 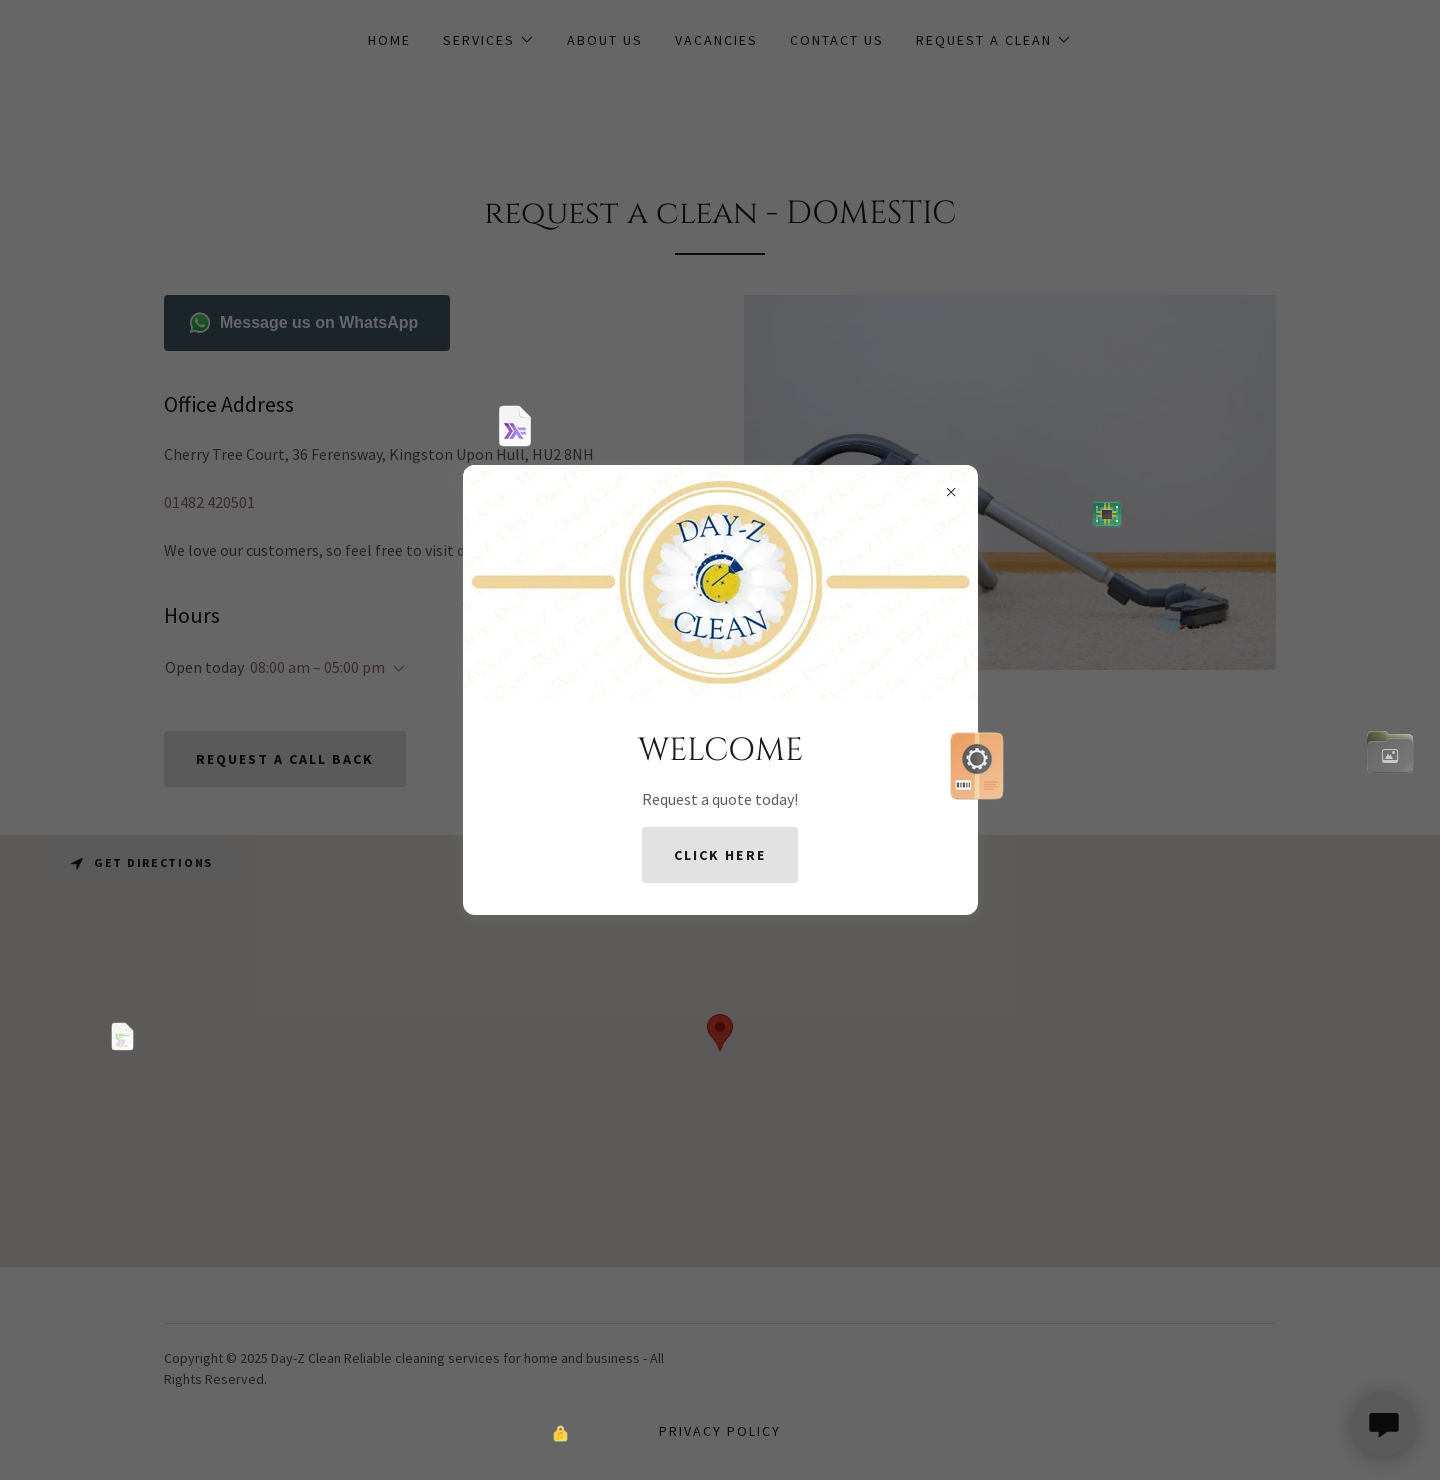 What do you see at coordinates (977, 766) in the screenshot?
I see `software package being configured or installed` at bounding box center [977, 766].